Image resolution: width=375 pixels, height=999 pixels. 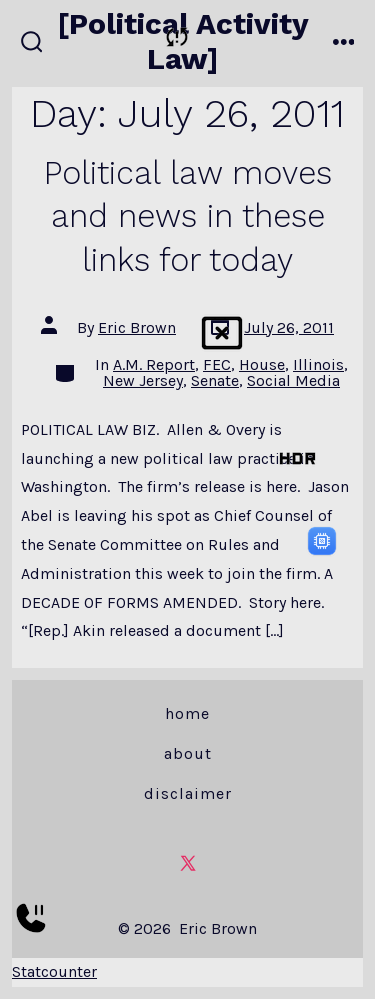 What do you see at coordinates (222, 333) in the screenshot?
I see `cancel or close a presentation` at bounding box center [222, 333].